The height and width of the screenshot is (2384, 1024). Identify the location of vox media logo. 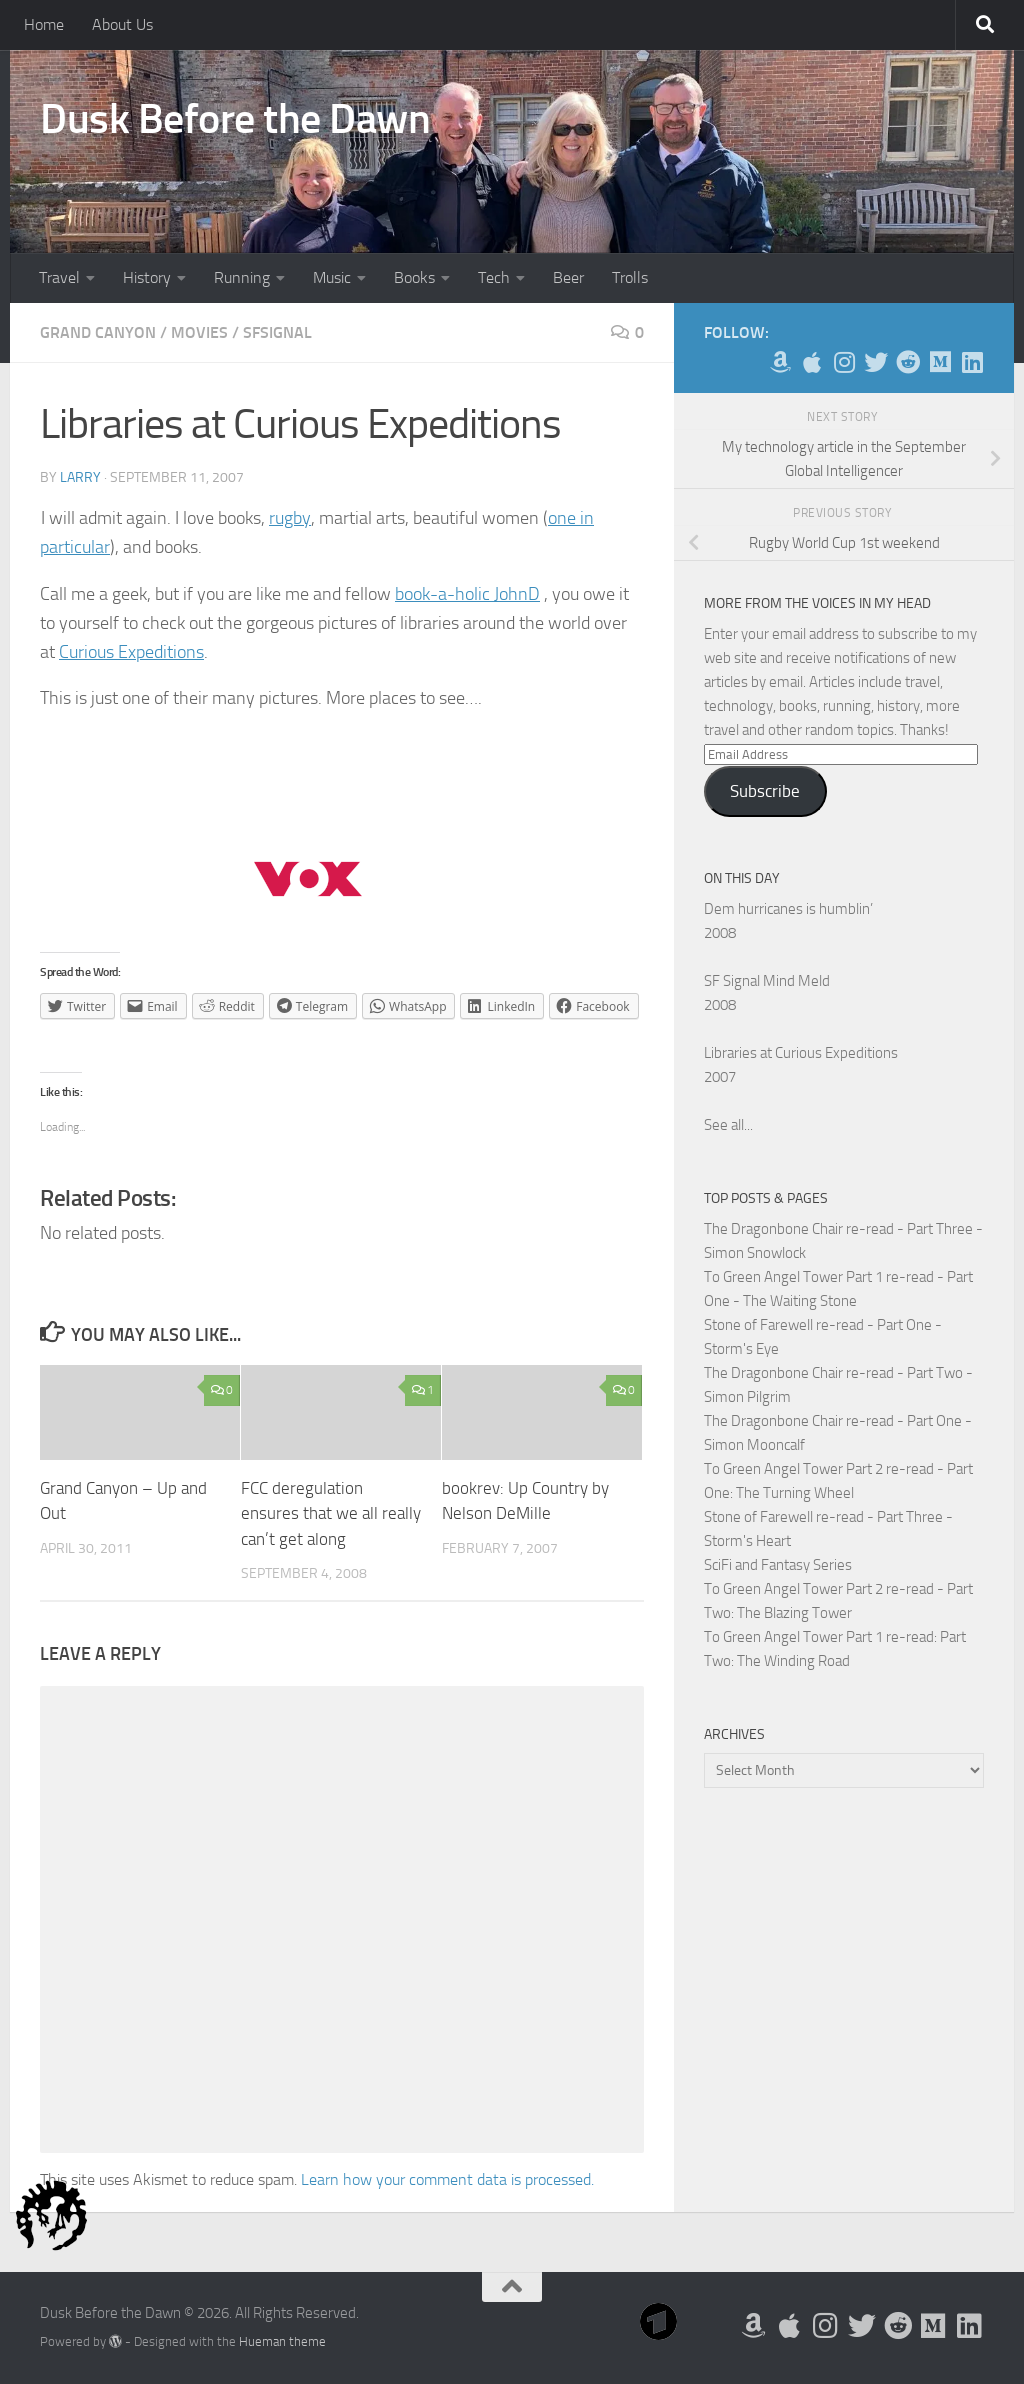
(308, 879).